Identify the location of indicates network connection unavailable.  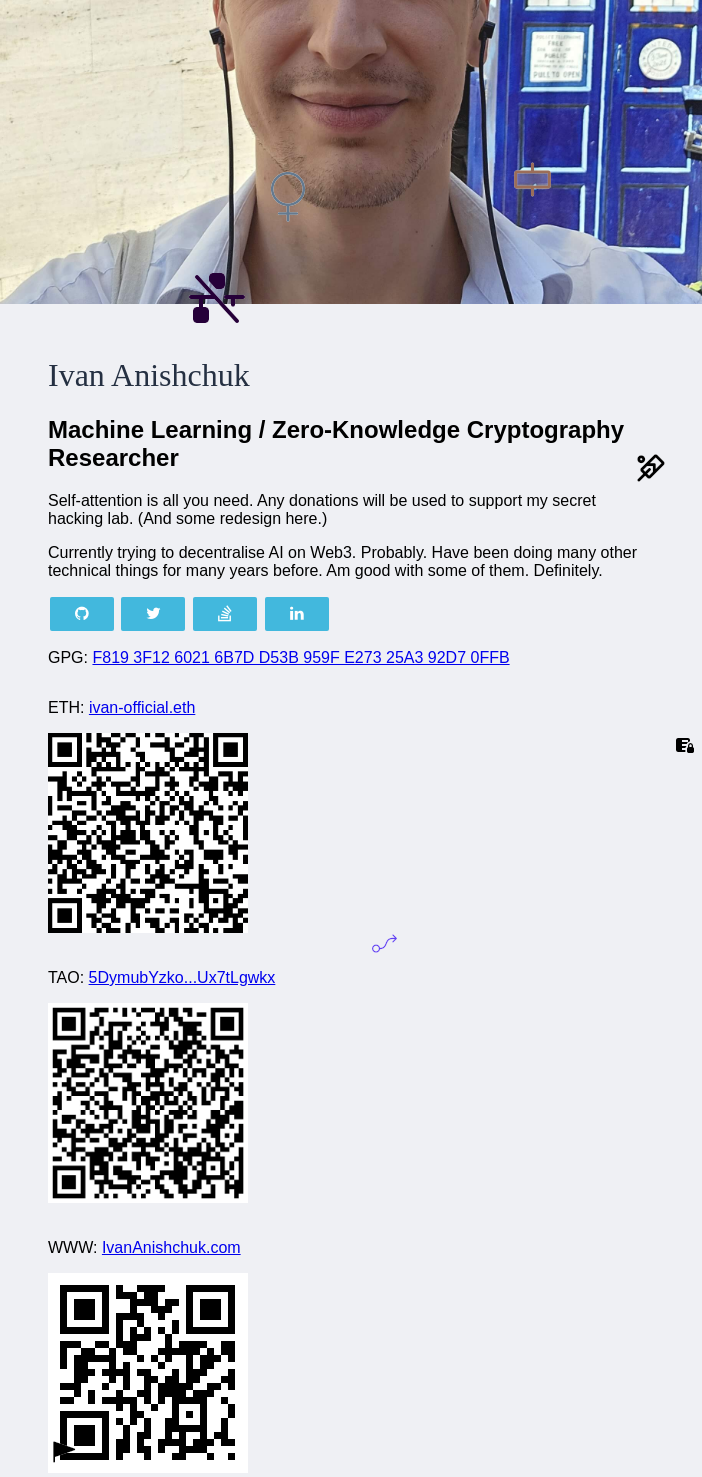
(217, 299).